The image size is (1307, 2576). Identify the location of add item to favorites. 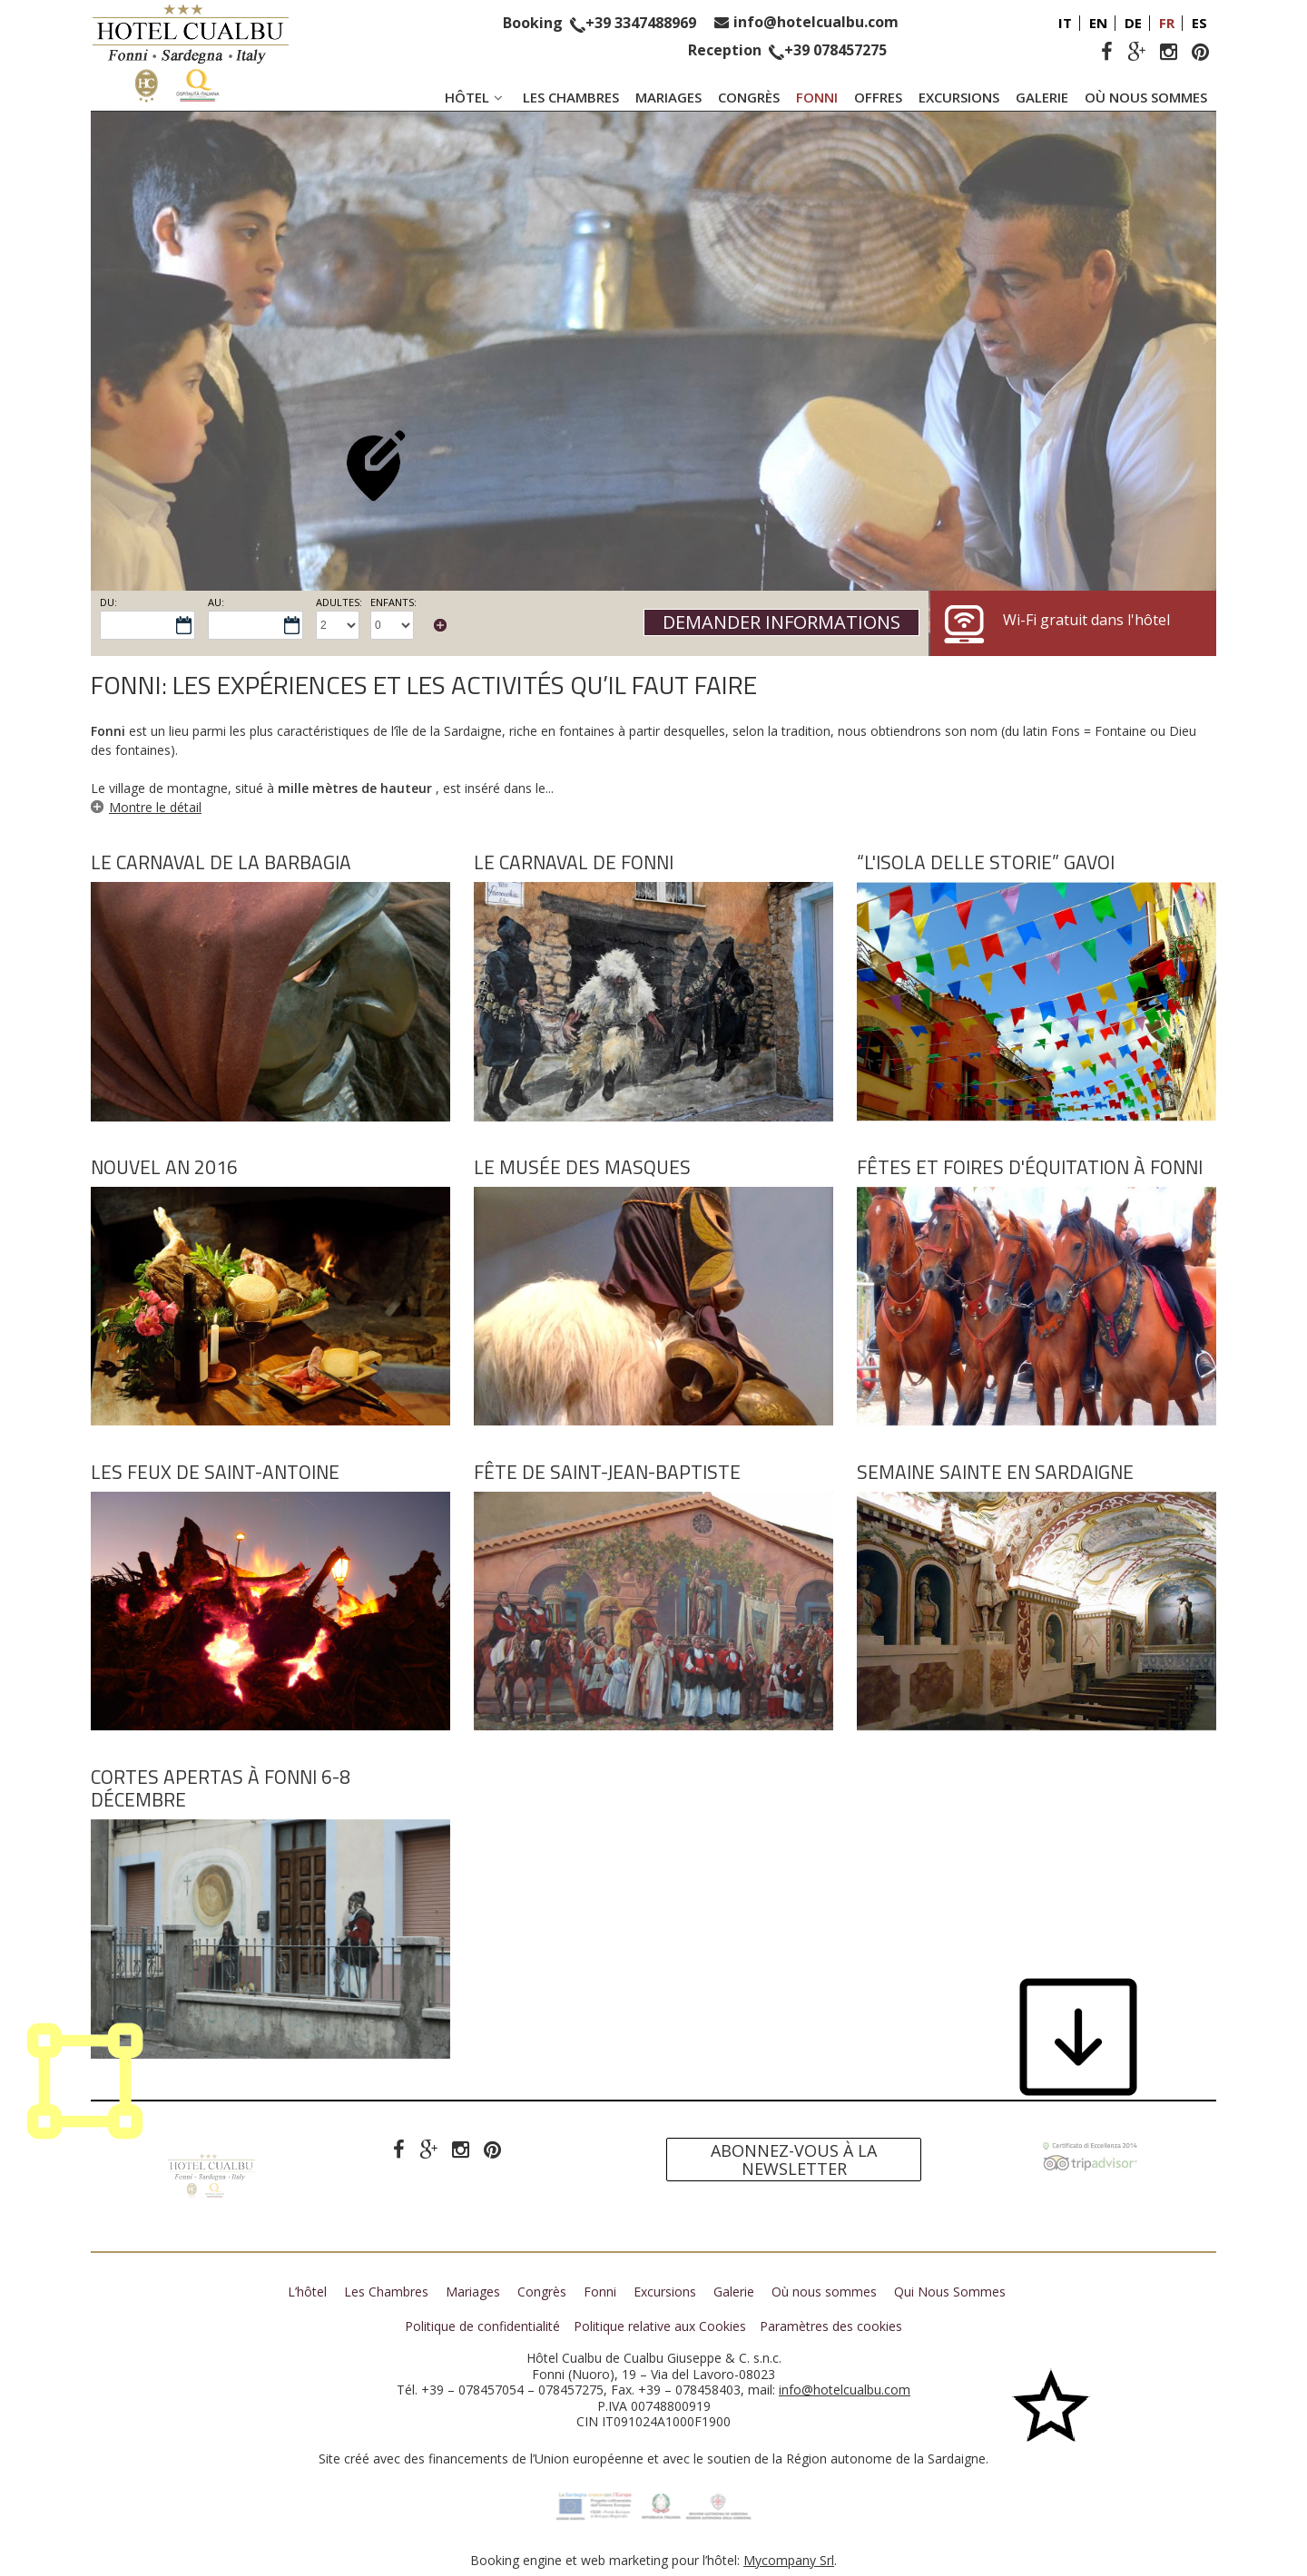
(1051, 2407).